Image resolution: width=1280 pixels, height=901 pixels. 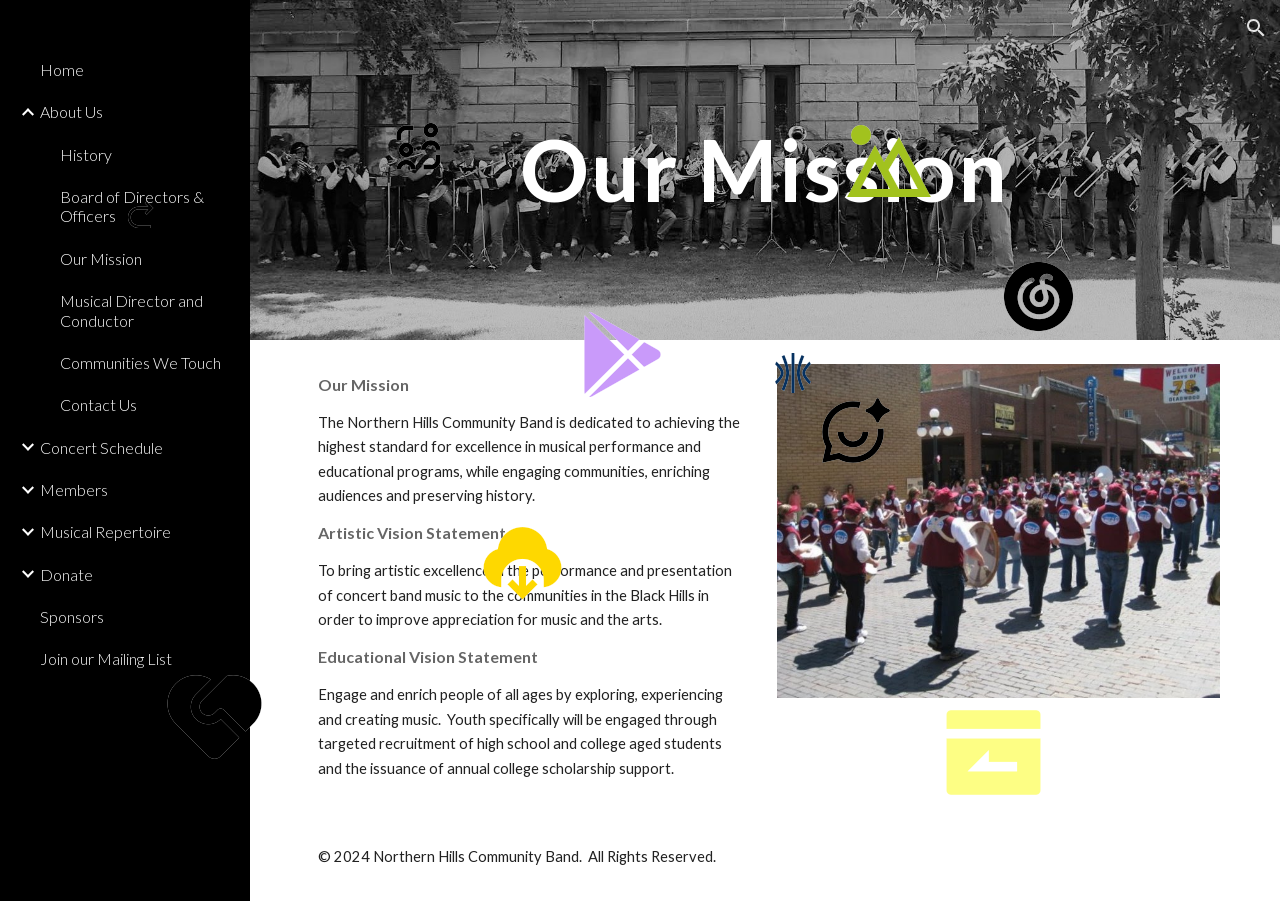 I want to click on download file from cloud storage, so click(x=522, y=562).